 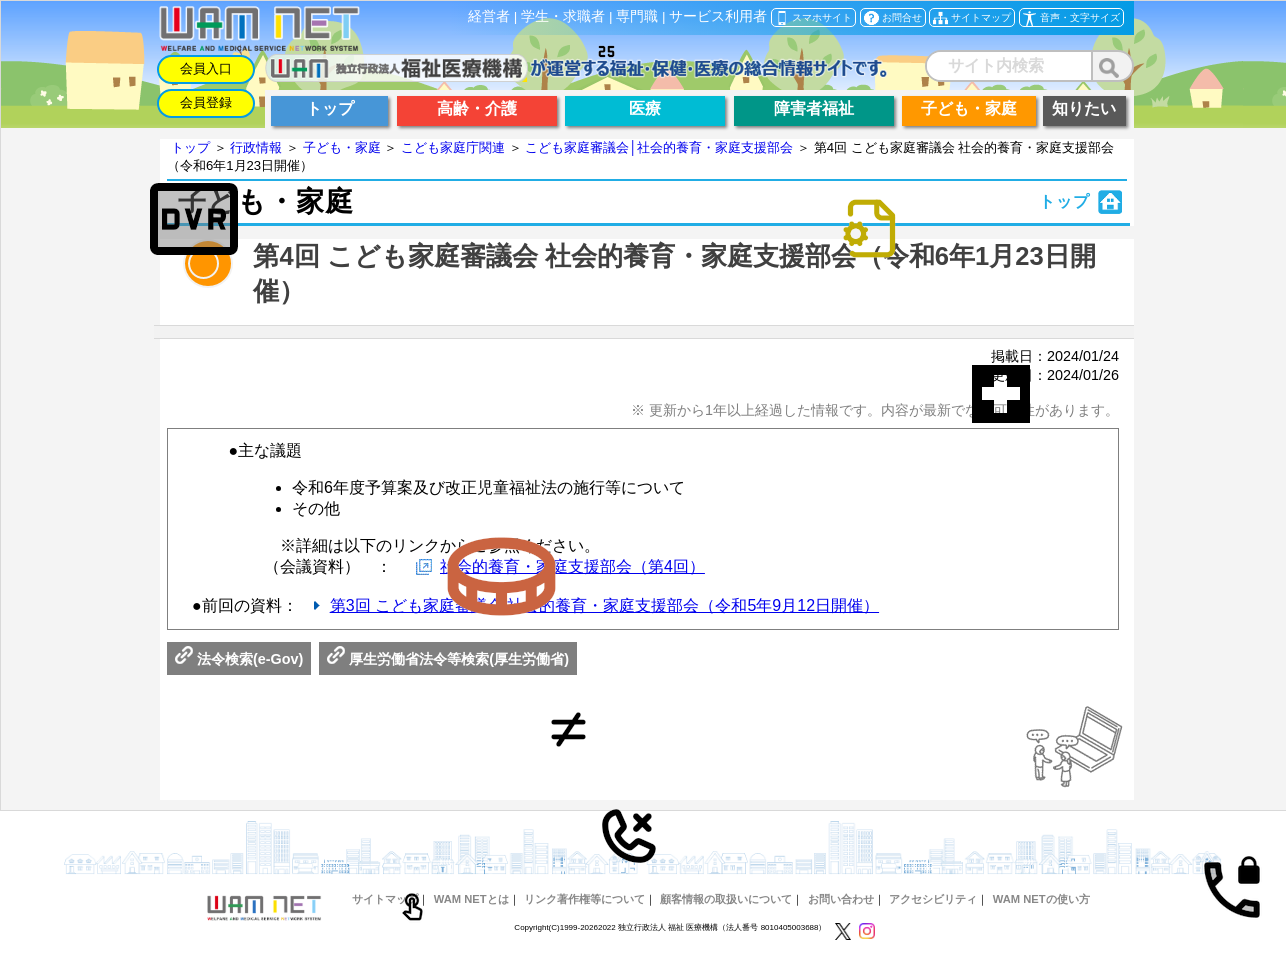 I want to click on indicates 25 items or notifications, so click(x=606, y=51).